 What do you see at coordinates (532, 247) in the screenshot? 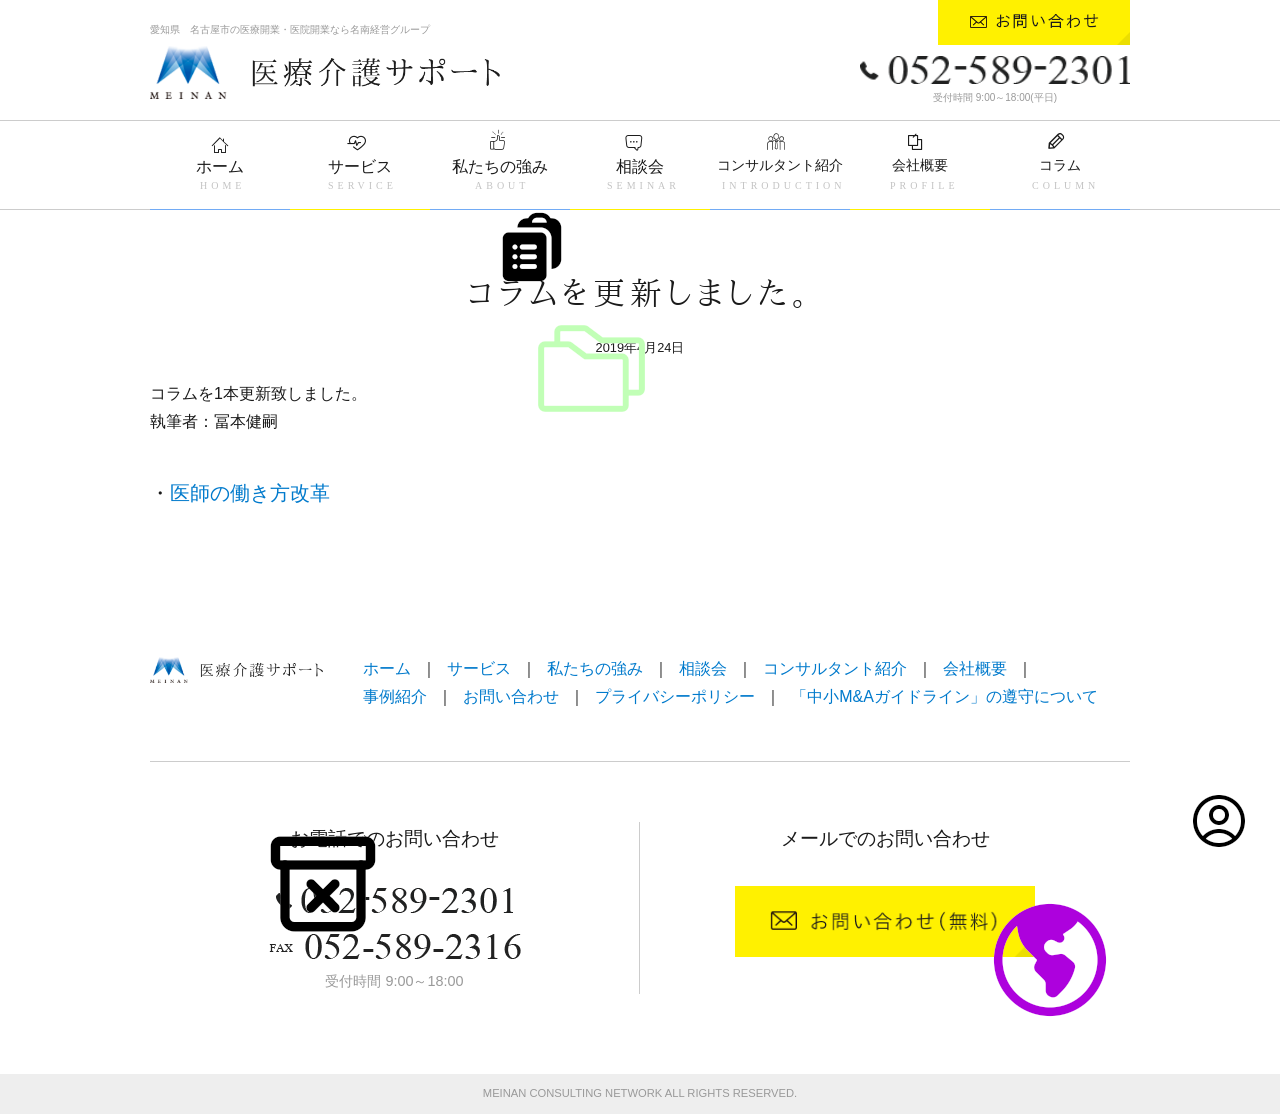
I see `view clipboard with list items` at bounding box center [532, 247].